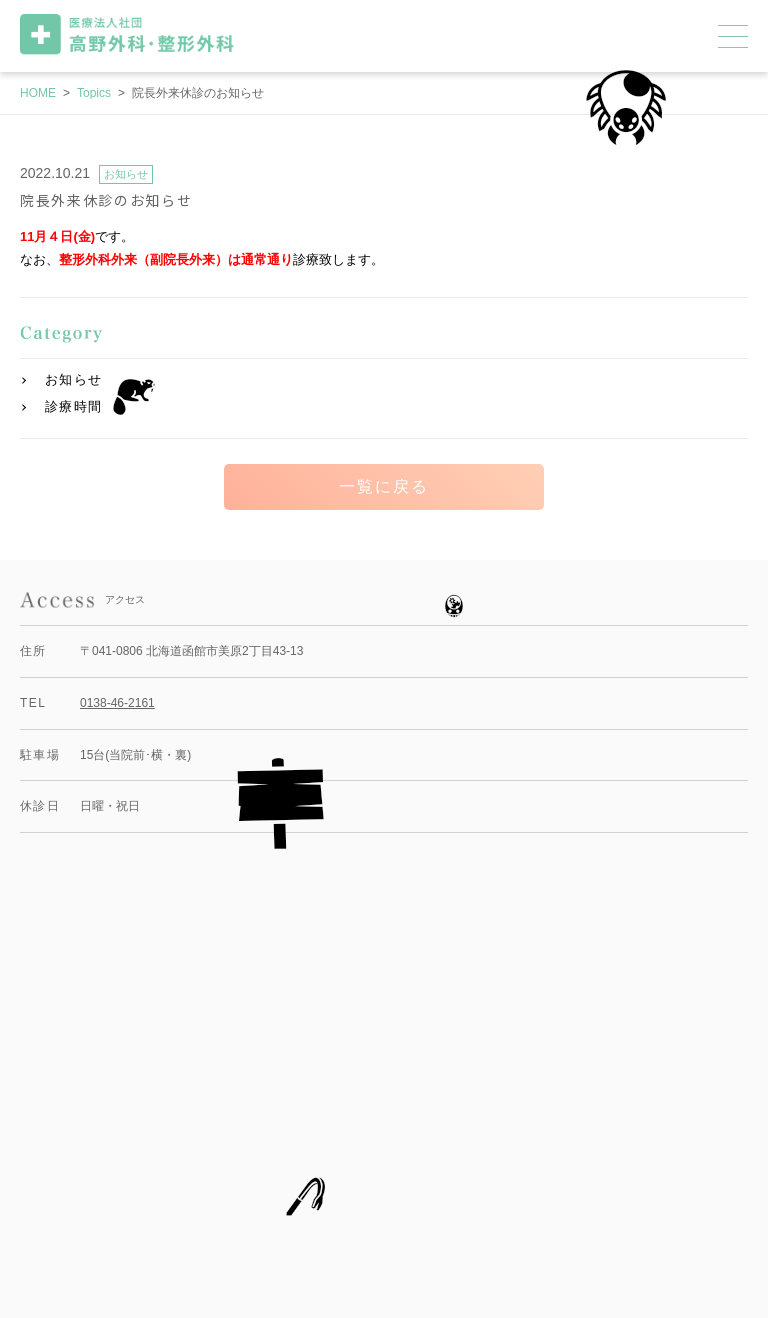 This screenshot has height=1318, width=768. What do you see at coordinates (134, 397) in the screenshot?
I see `beaver mascot or wildlife game element` at bounding box center [134, 397].